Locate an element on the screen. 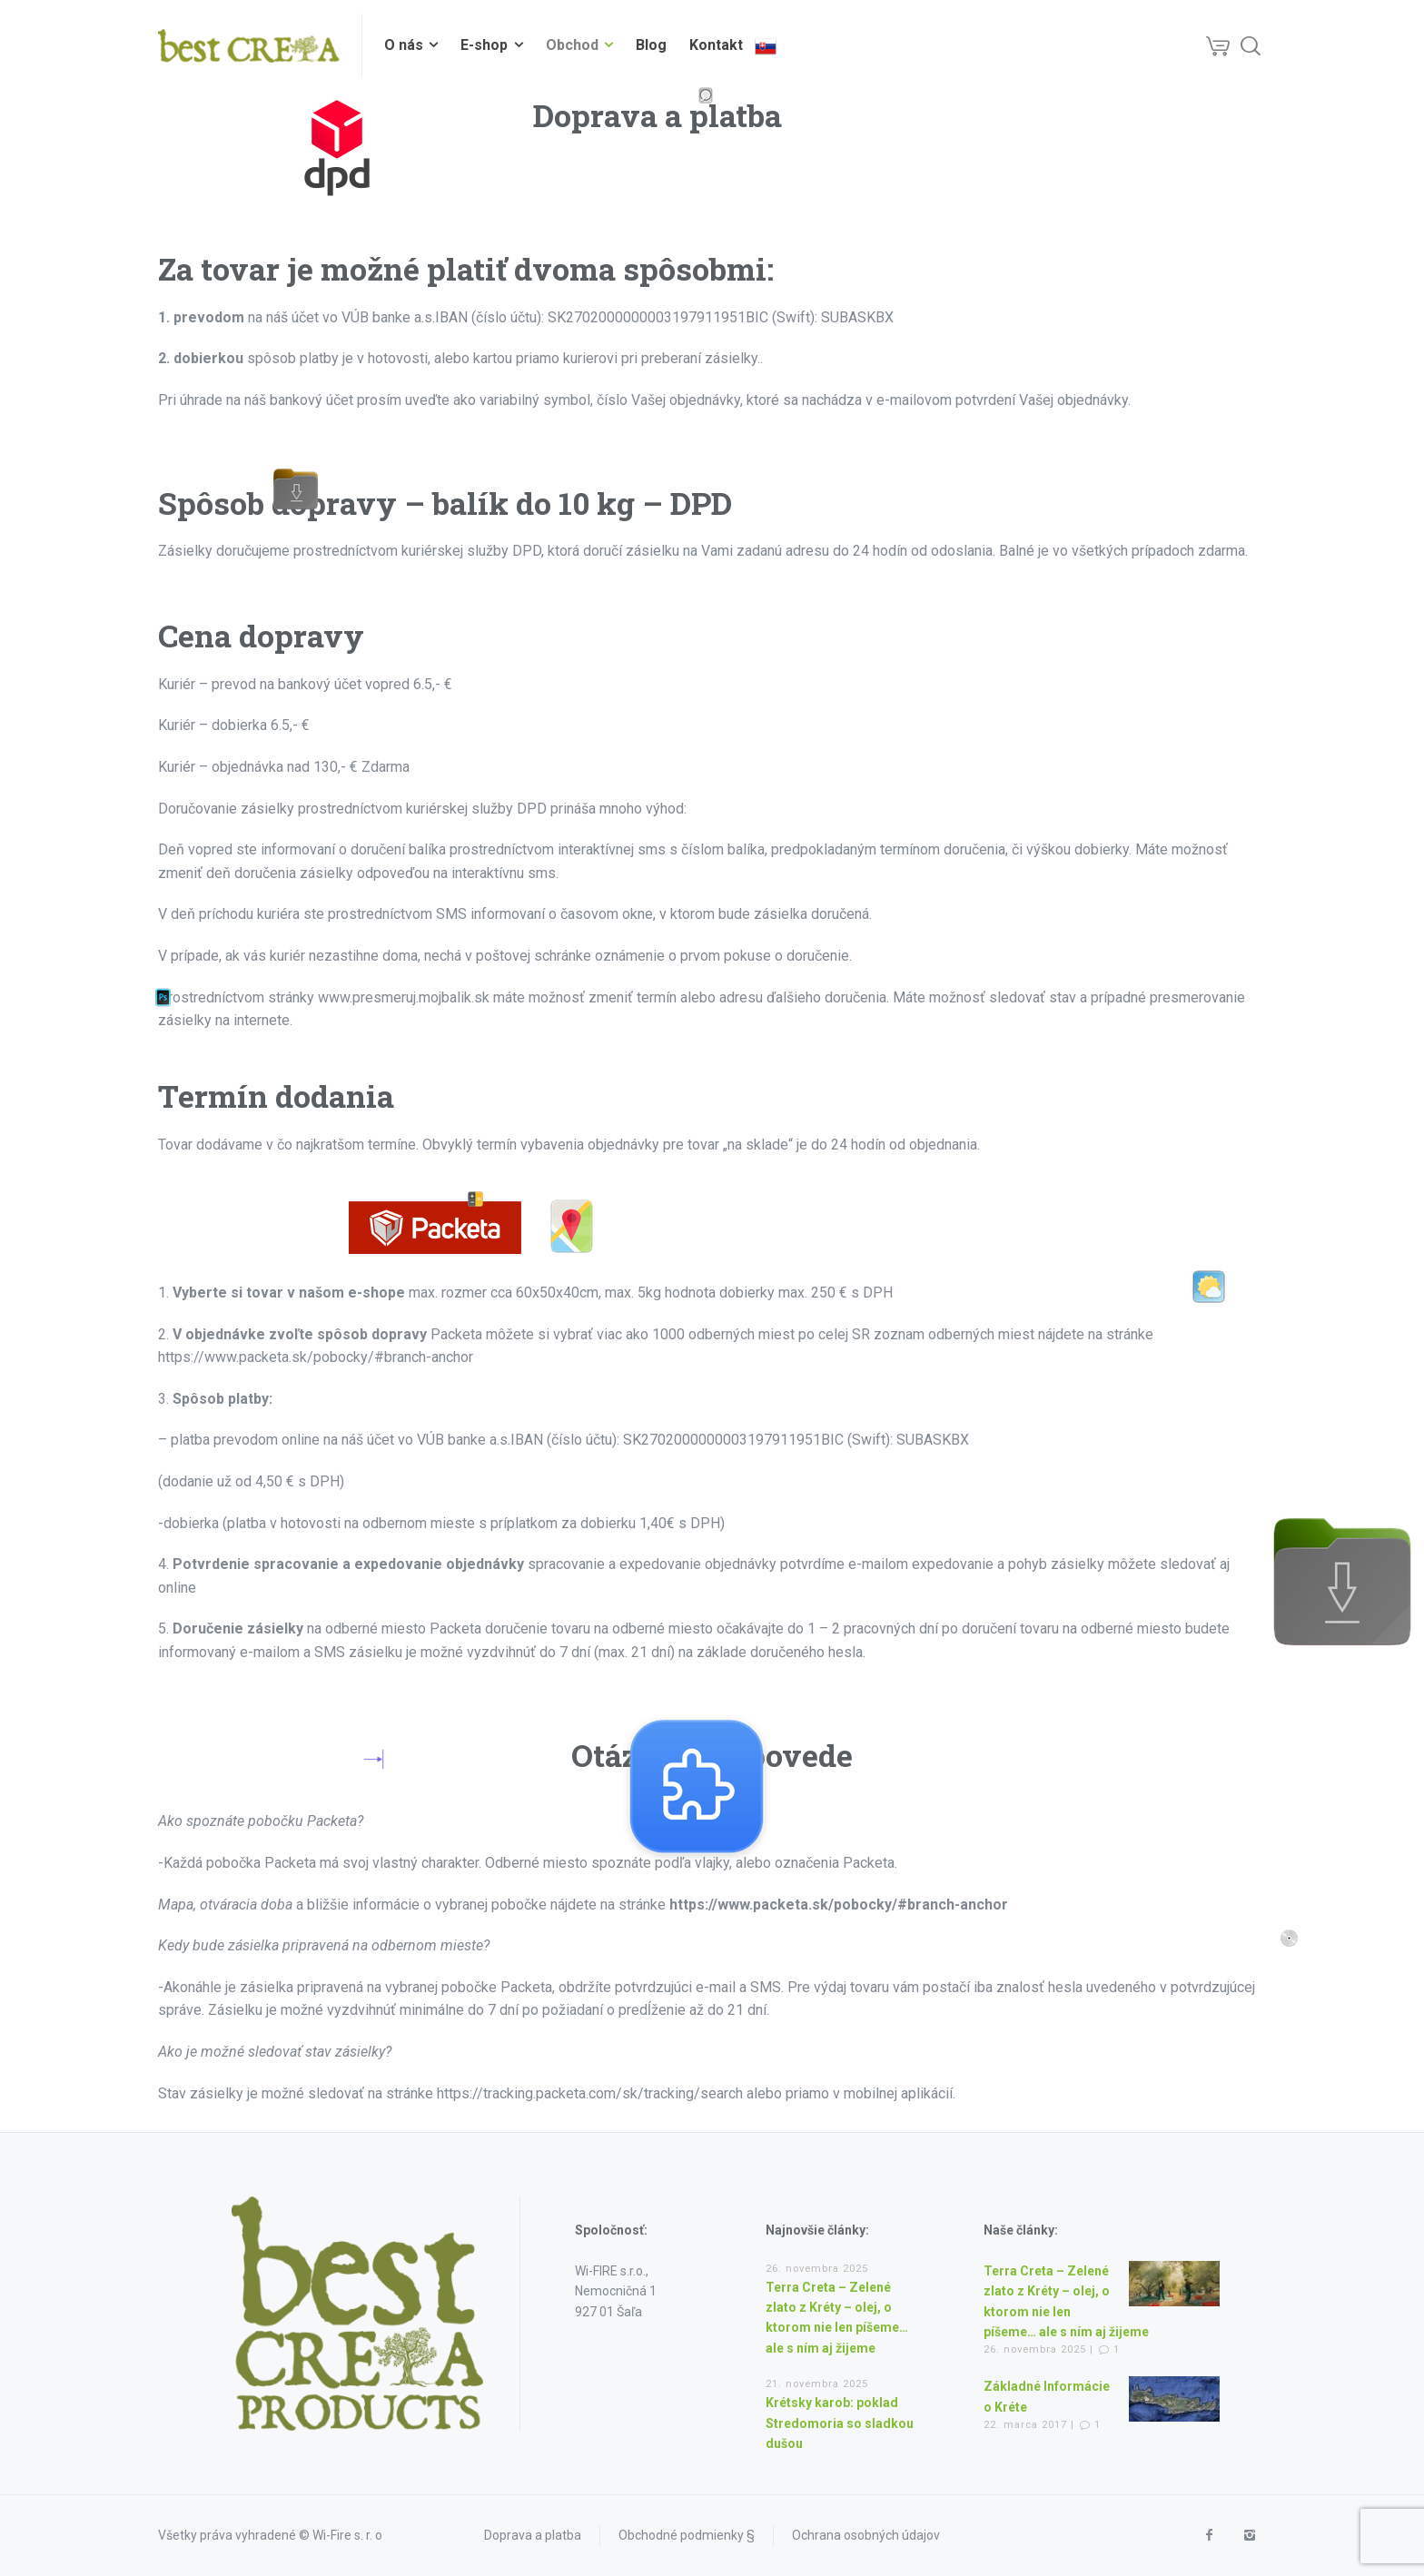 This screenshot has width=1424, height=2576. go to the last item in a list or sequence is located at coordinates (373, 1759).